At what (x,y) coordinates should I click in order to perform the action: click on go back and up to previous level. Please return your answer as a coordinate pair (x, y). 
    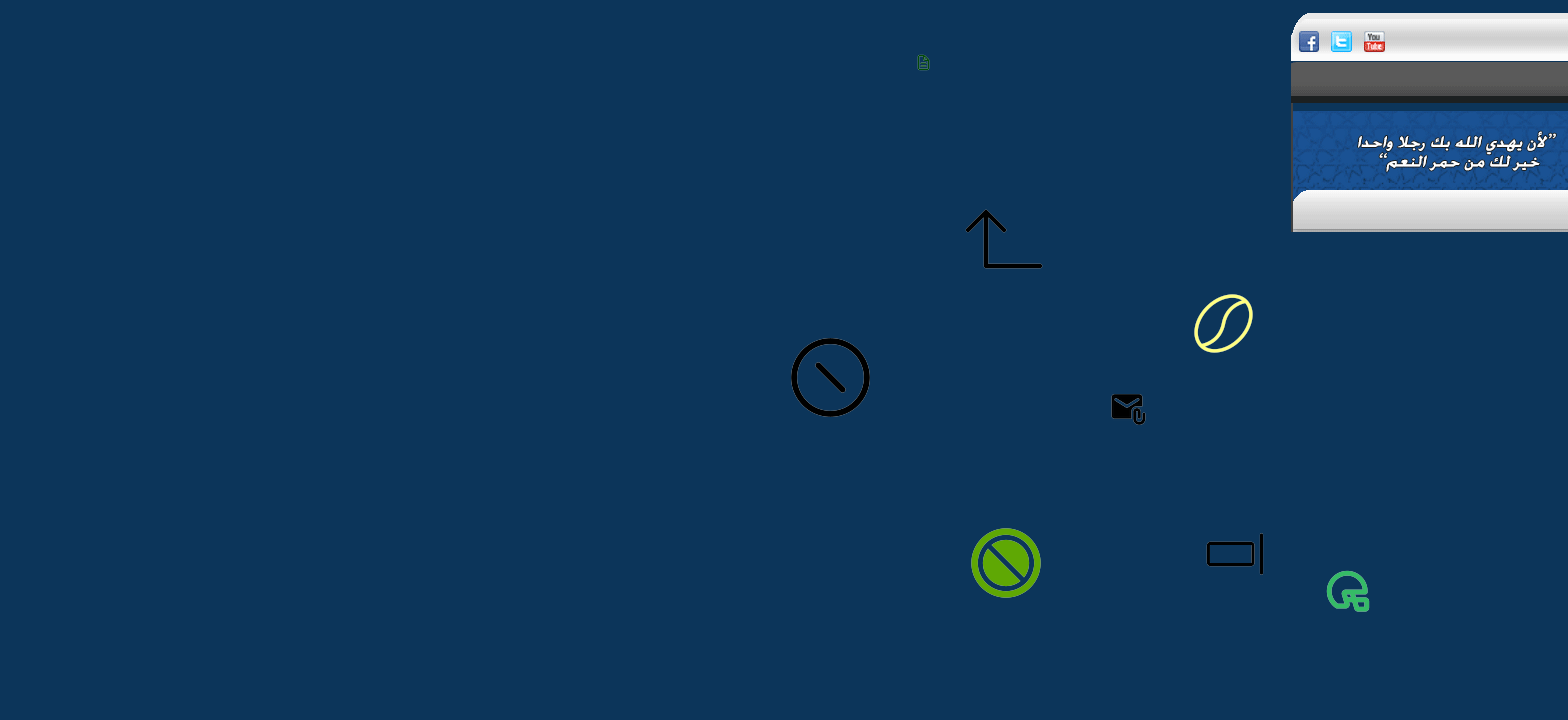
    Looking at the image, I should click on (1001, 242).